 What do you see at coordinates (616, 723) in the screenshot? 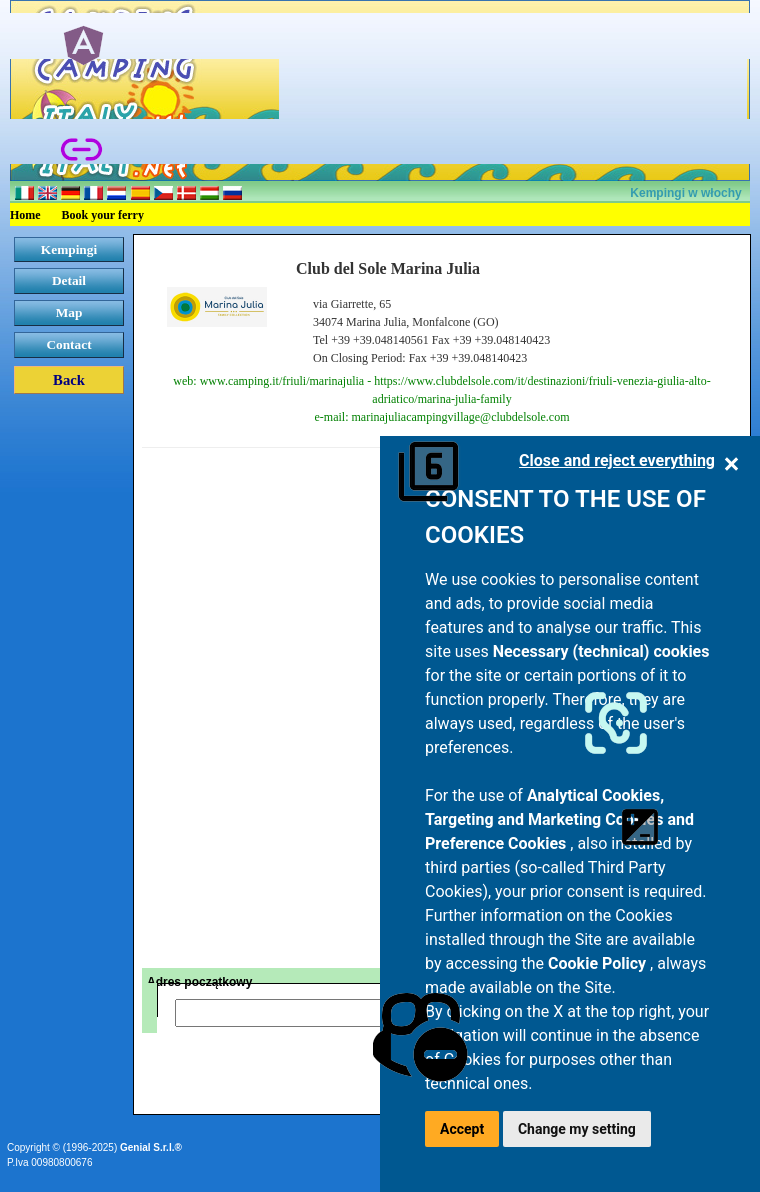
I see `scan or identify using ear biometrics` at bounding box center [616, 723].